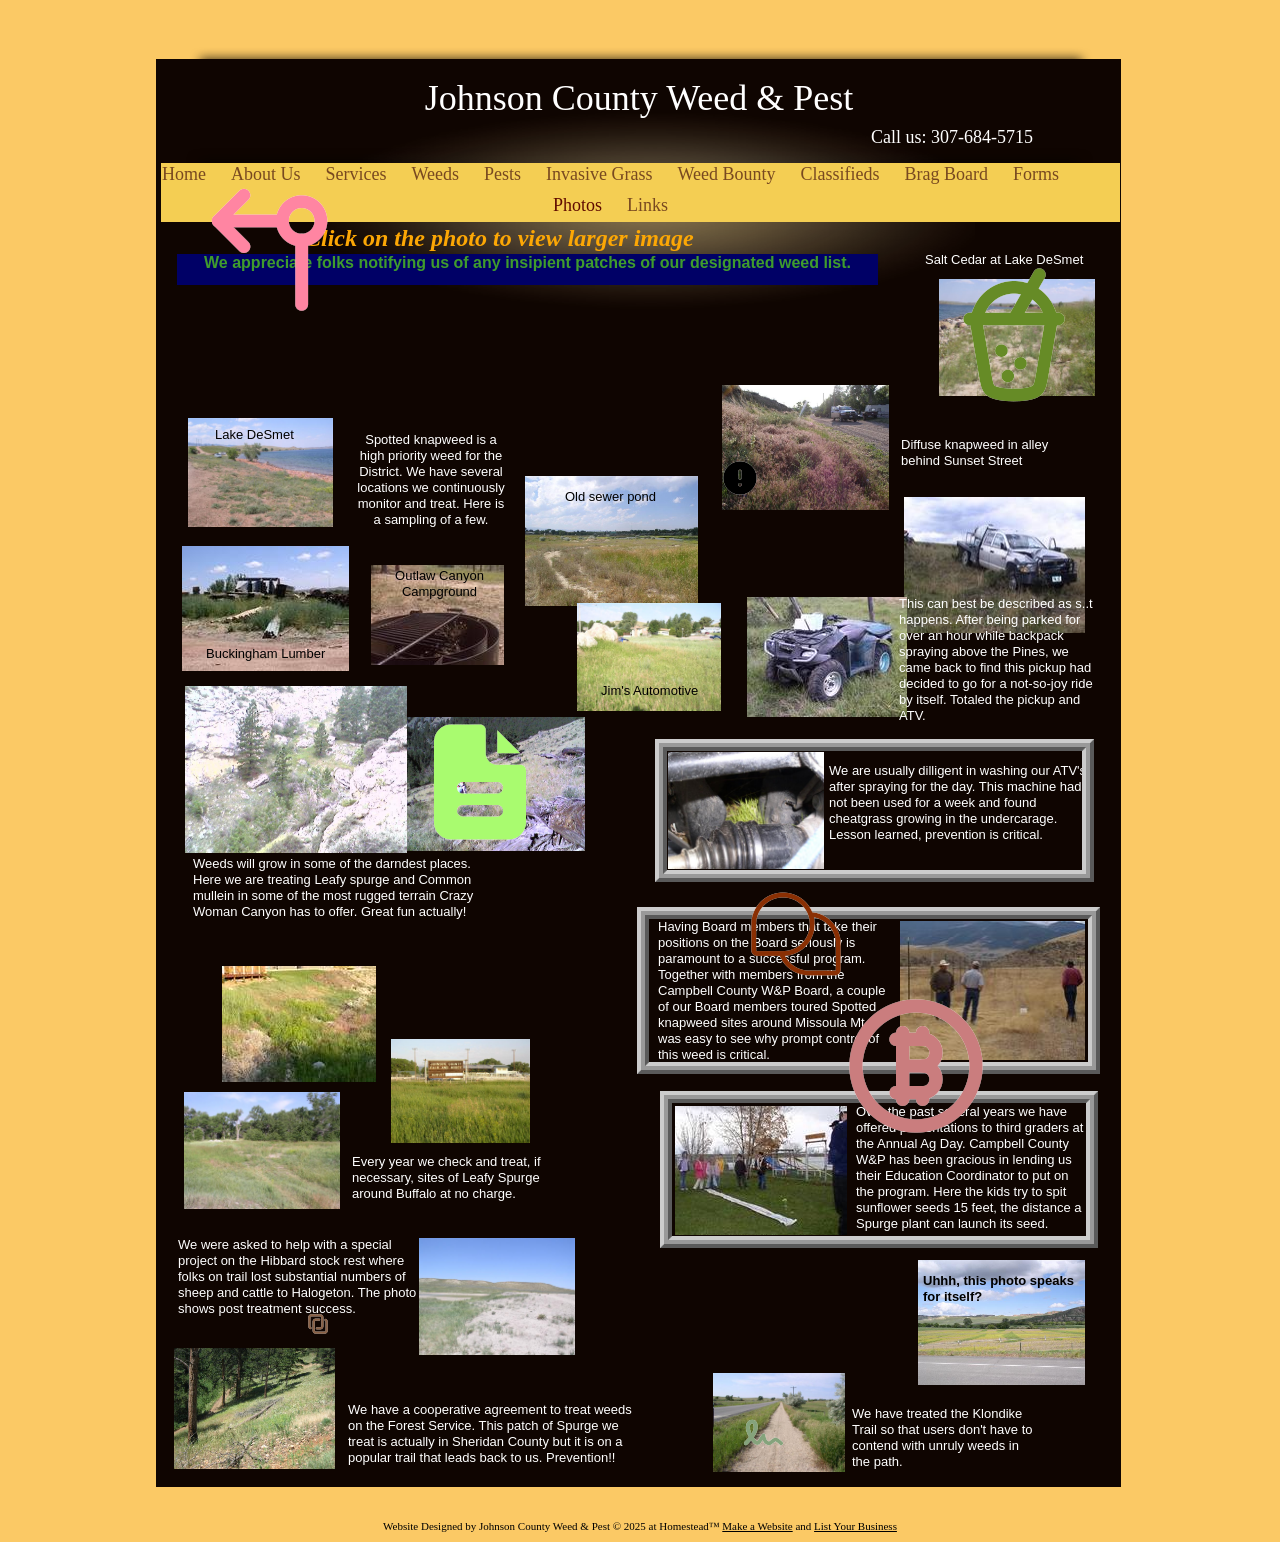  Describe the element at coordinates (740, 478) in the screenshot. I see `indicates an error or warning state` at that location.